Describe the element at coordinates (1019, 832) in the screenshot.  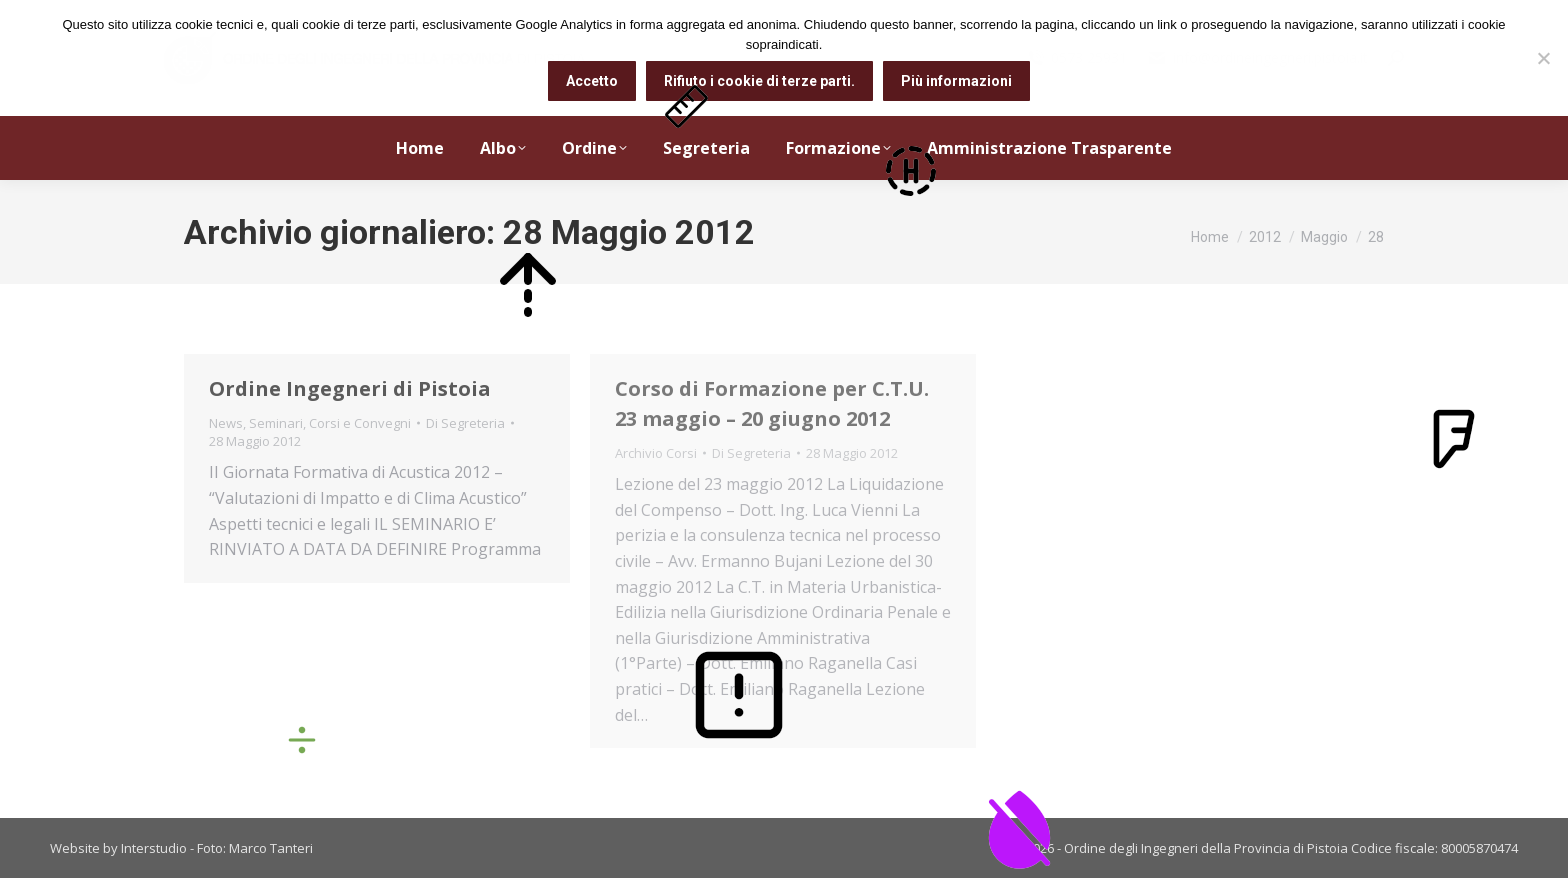
I see `disable water or liquid features` at that location.